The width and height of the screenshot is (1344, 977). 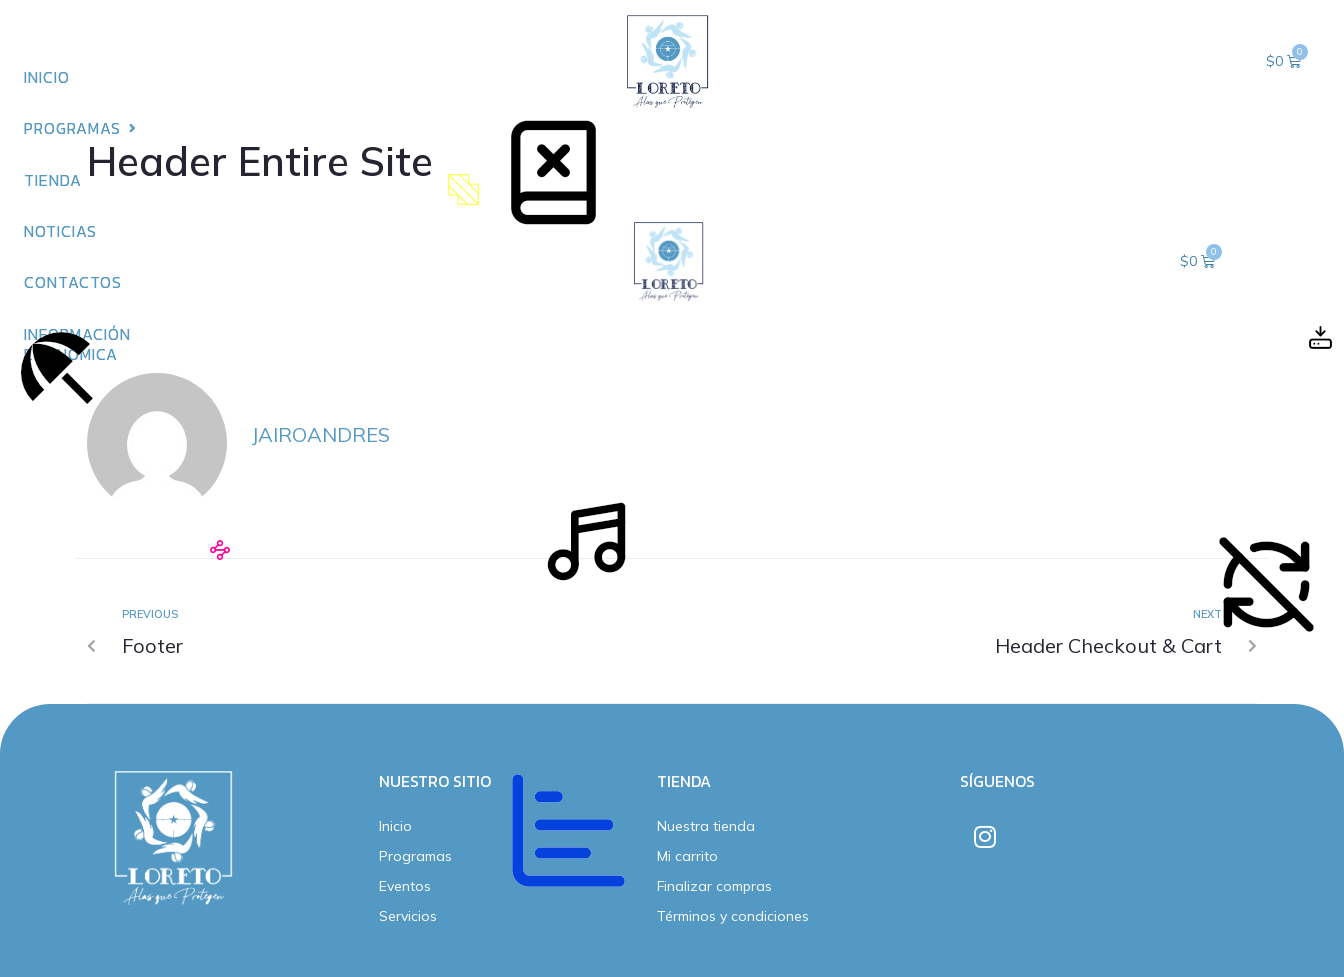 What do you see at coordinates (1266, 584) in the screenshot?
I see `auto-refresh disabled` at bounding box center [1266, 584].